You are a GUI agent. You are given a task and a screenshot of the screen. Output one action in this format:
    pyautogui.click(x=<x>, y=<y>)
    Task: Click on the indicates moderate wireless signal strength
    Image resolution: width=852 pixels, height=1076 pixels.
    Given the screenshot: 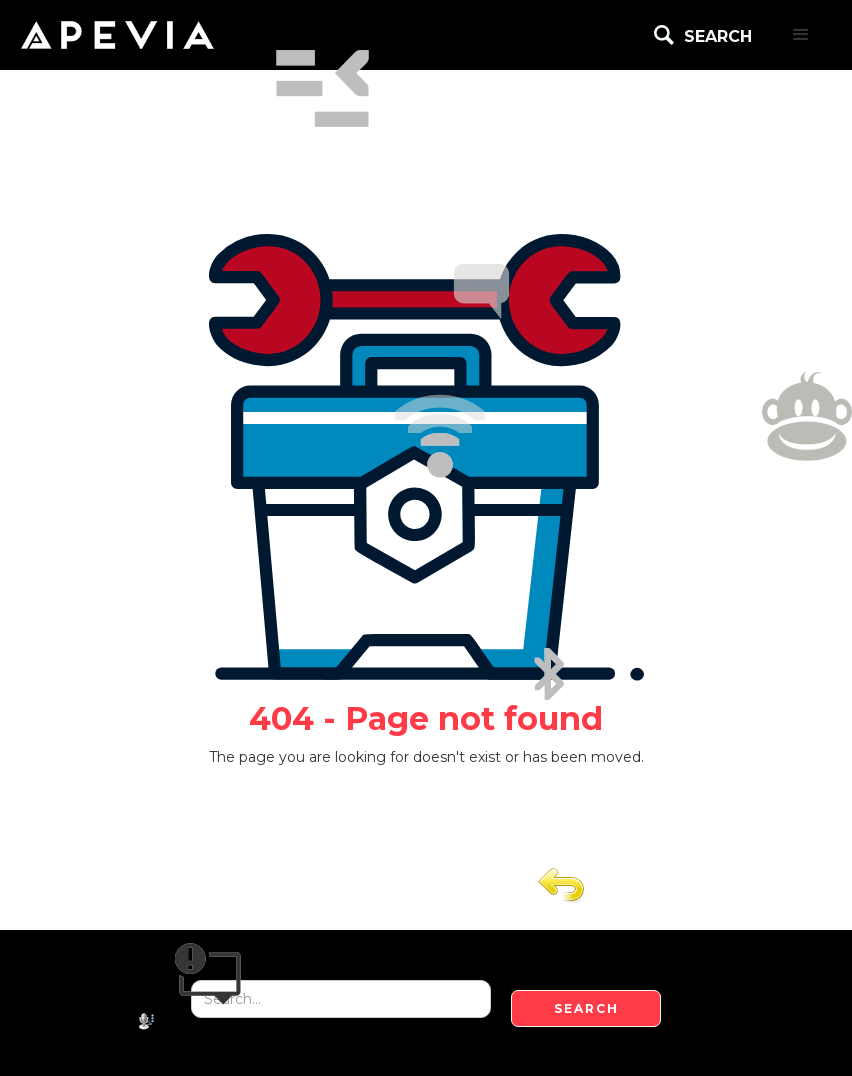 What is the action you would take?
    pyautogui.click(x=440, y=433)
    